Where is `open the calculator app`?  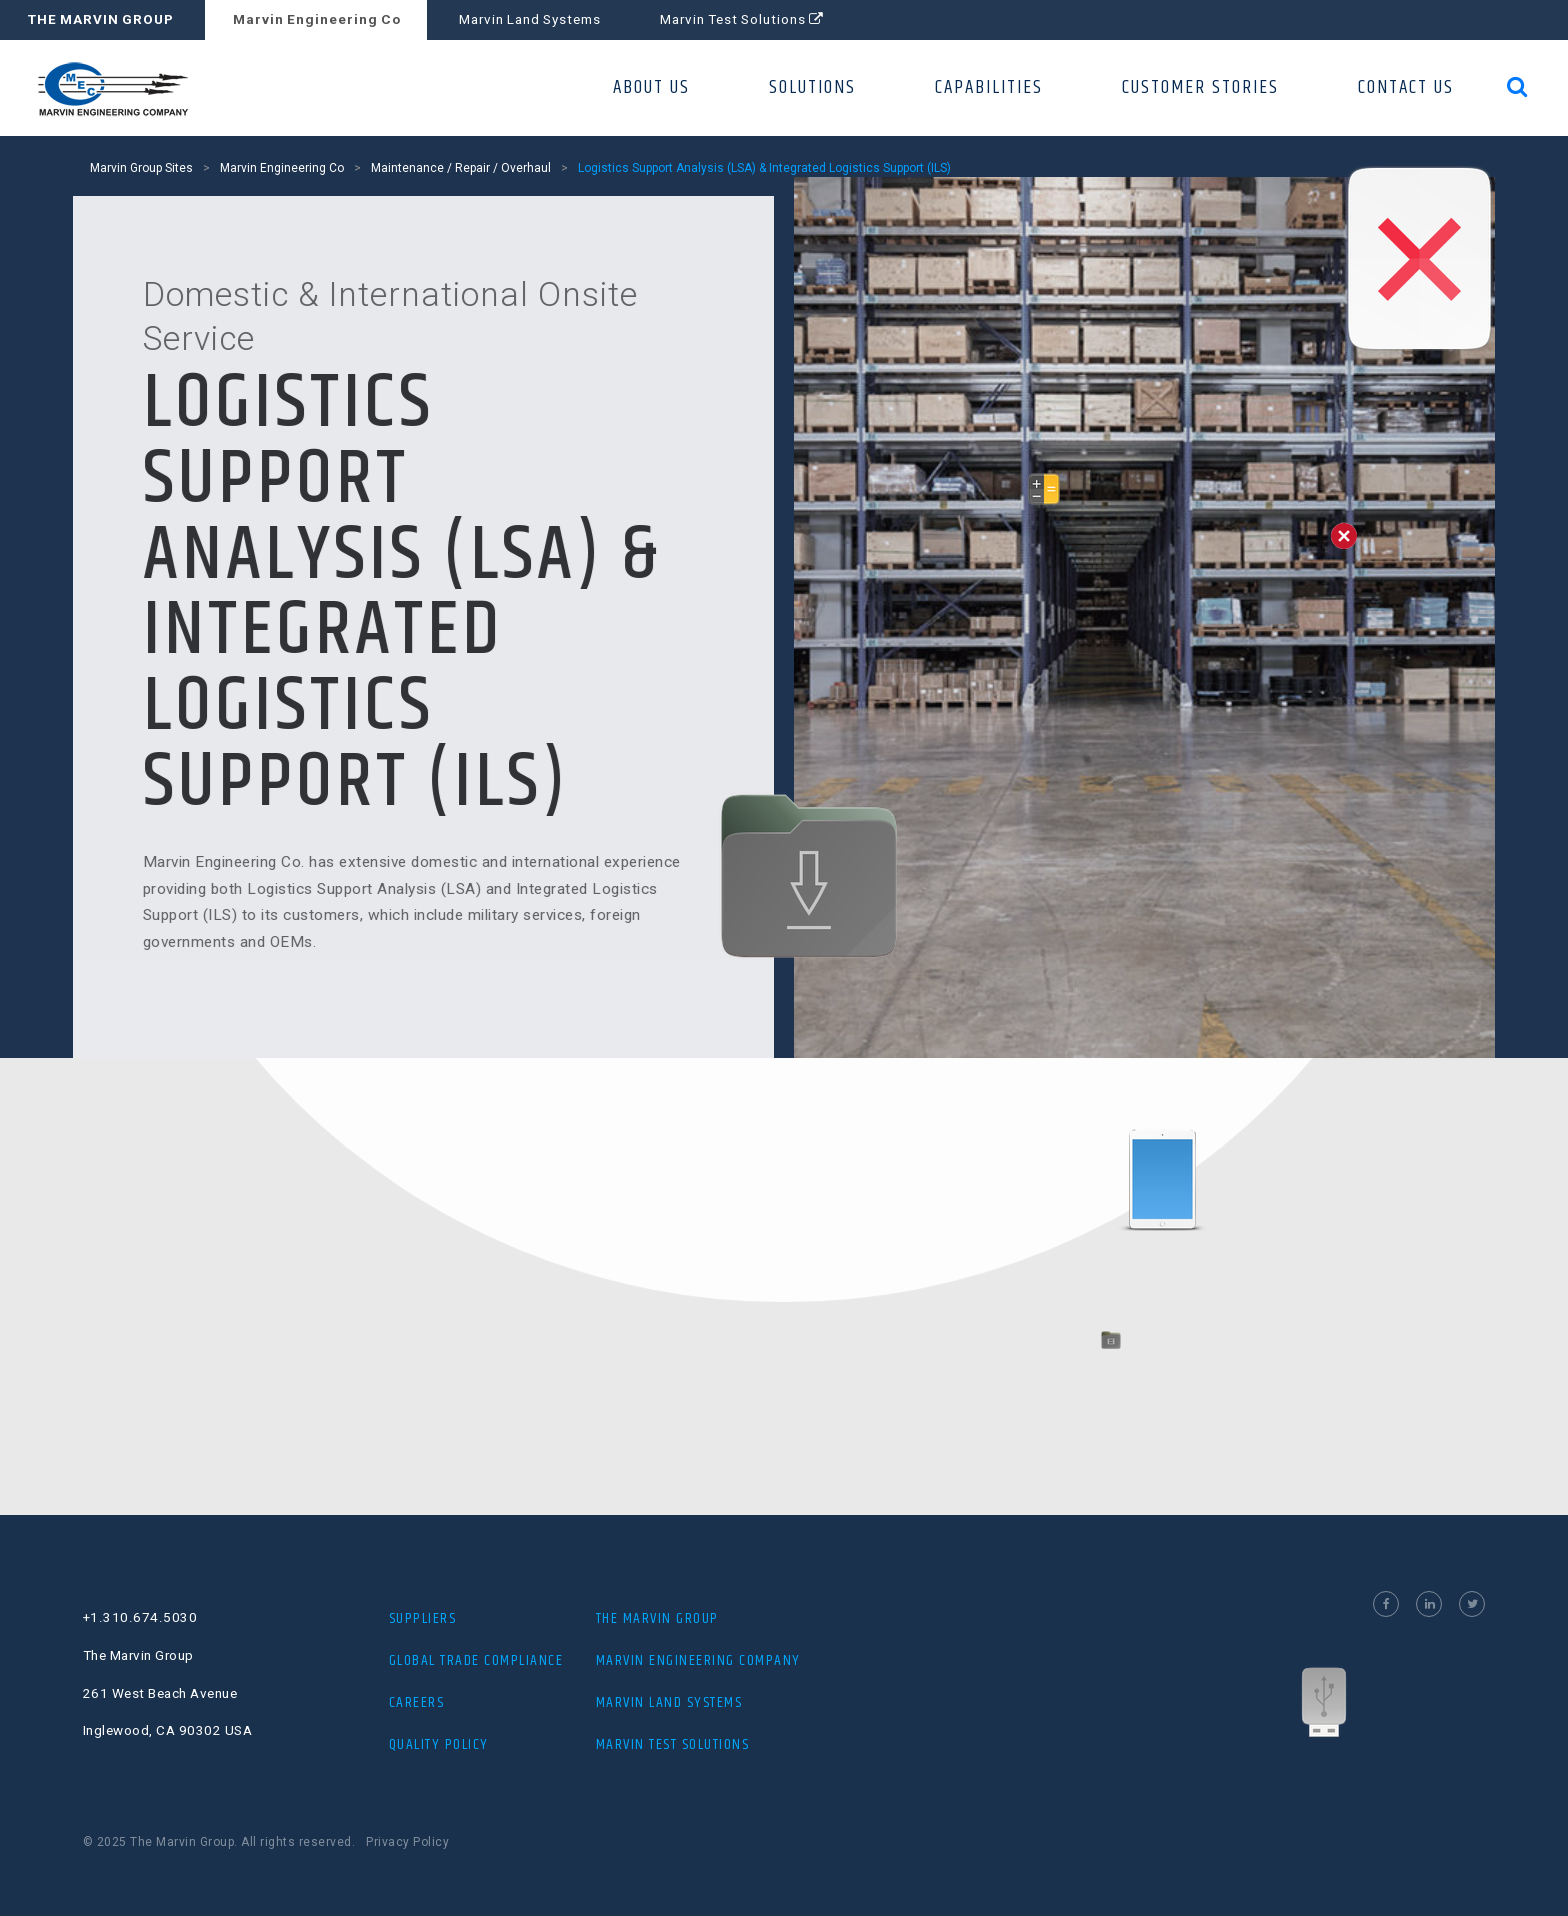
open the calculator app is located at coordinates (1044, 489).